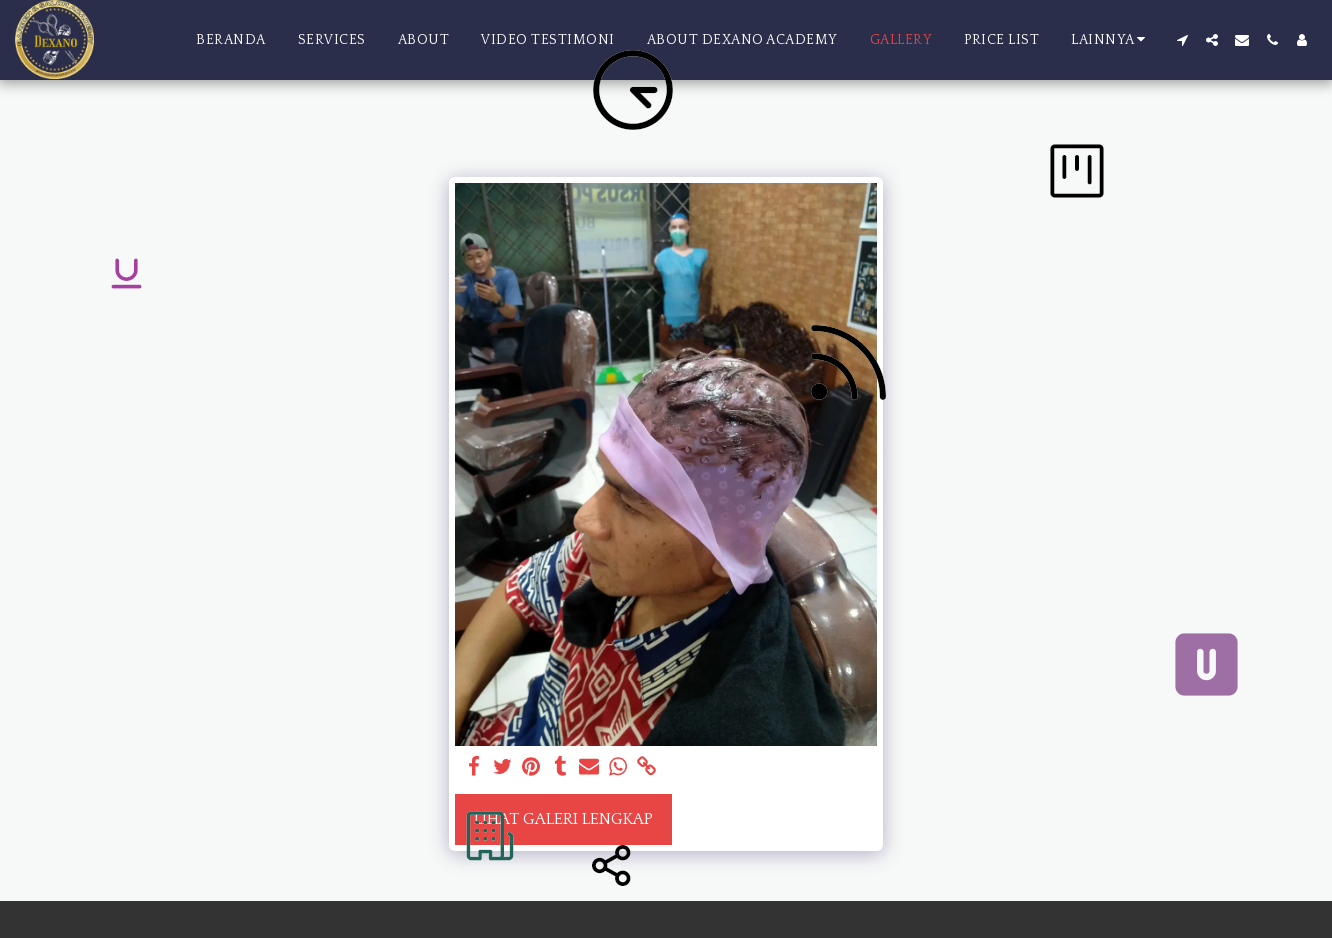 This screenshot has width=1332, height=938. What do you see at coordinates (126, 273) in the screenshot?
I see `apply underline formatting to selected text` at bounding box center [126, 273].